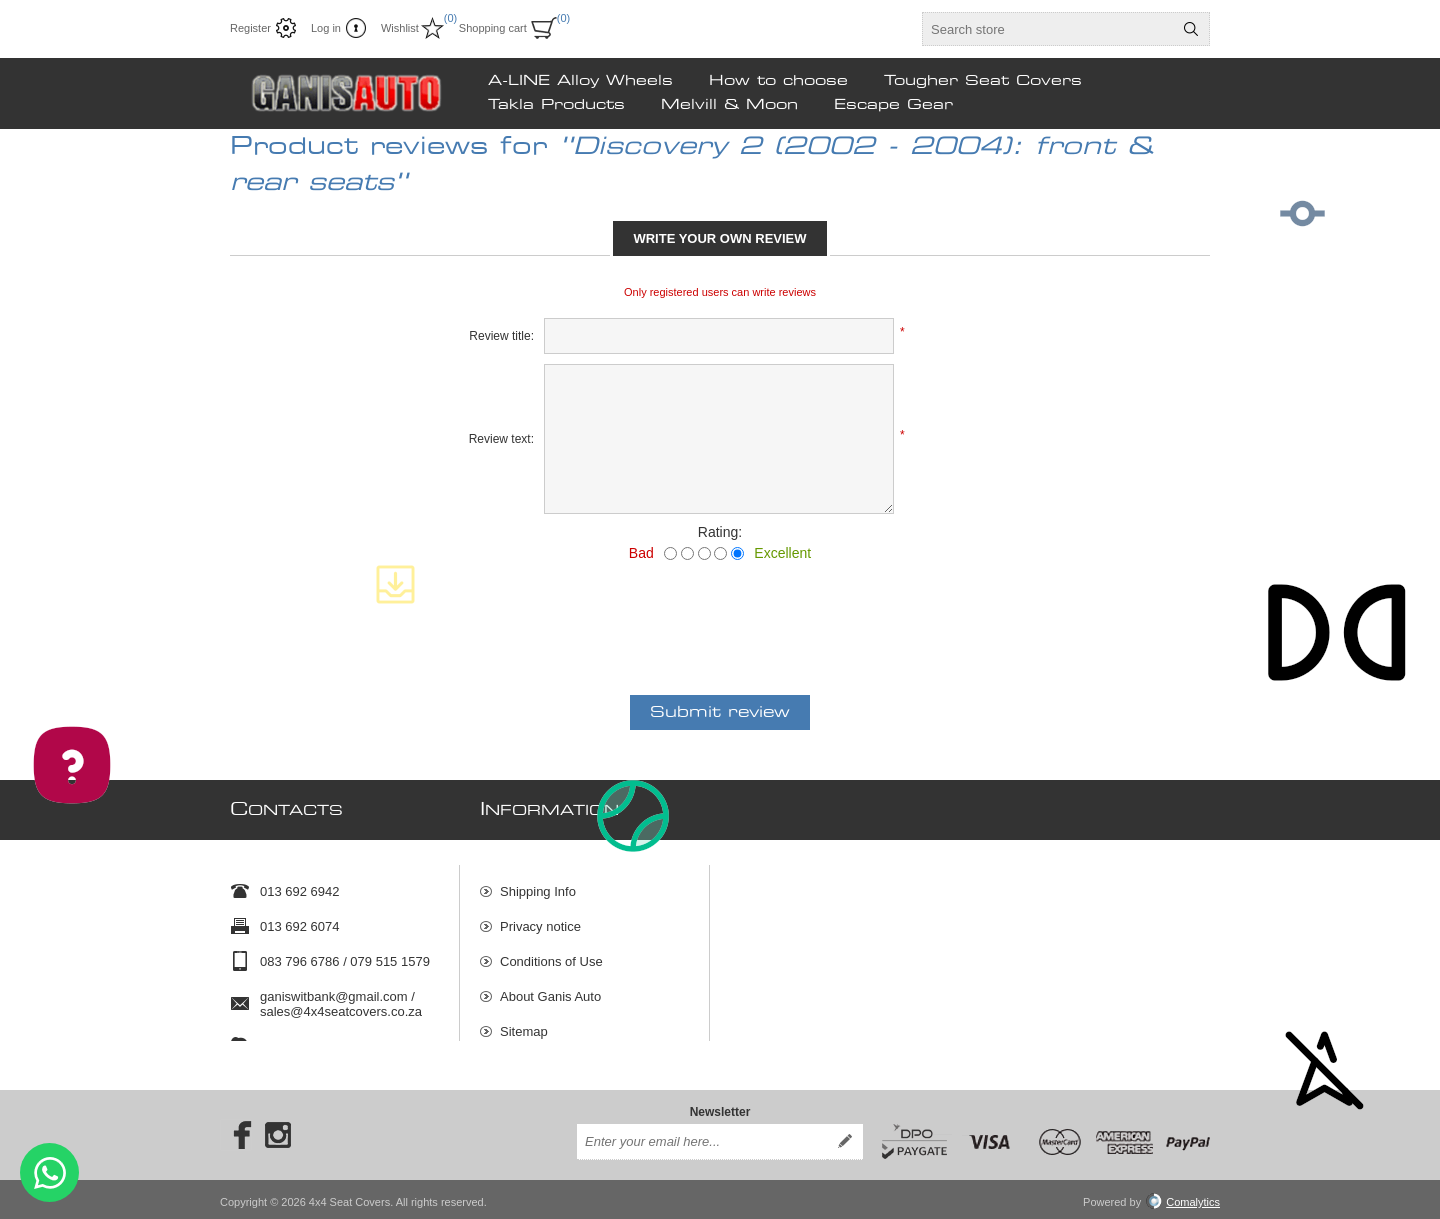 This screenshot has height=1219, width=1440. I want to click on access help or support, so click(72, 765).